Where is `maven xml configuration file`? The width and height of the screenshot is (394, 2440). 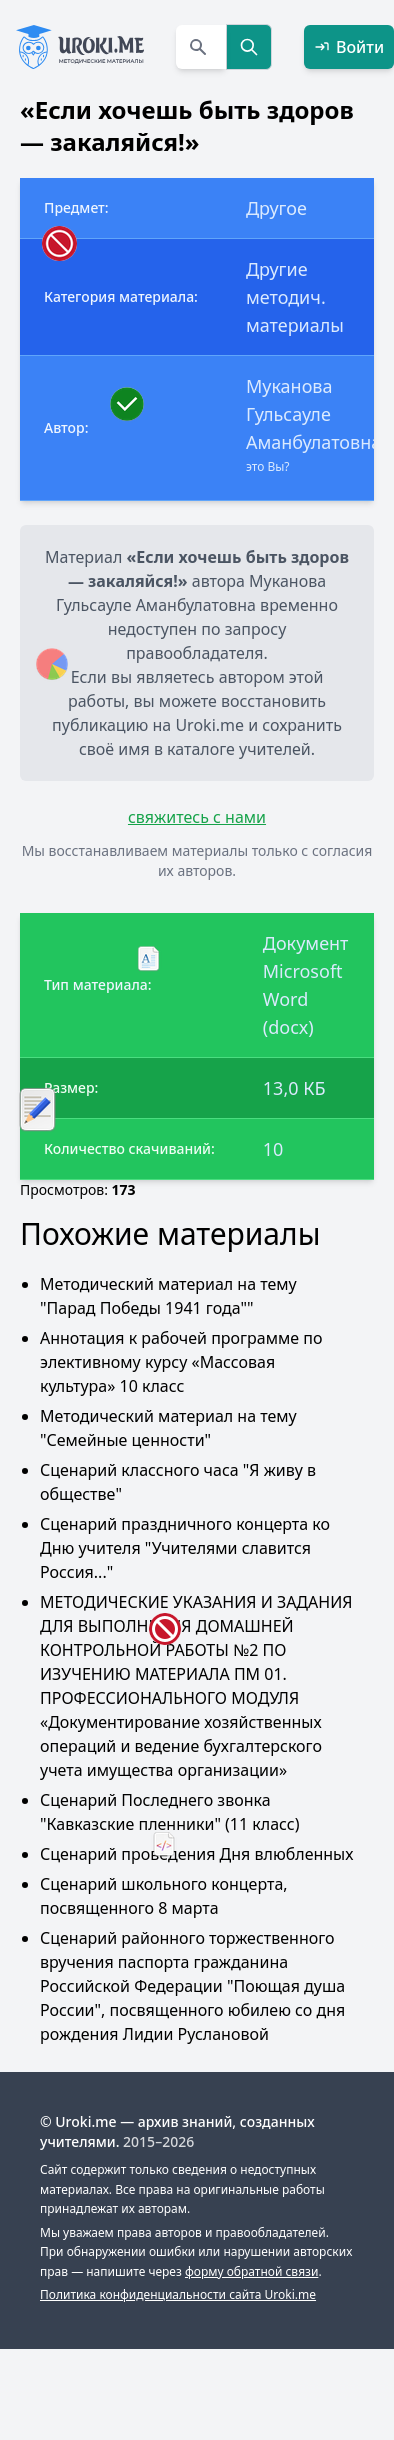 maven xml configuration file is located at coordinates (164, 1844).